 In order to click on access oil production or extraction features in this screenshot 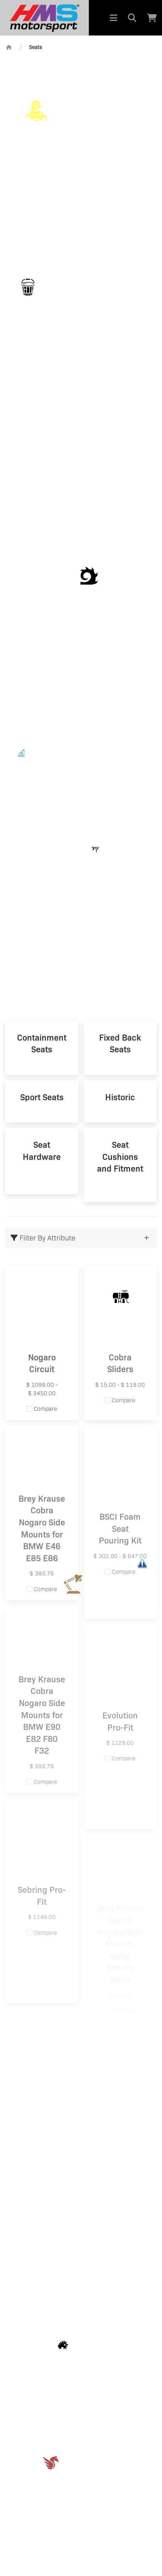, I will do `click(22, 753)`.